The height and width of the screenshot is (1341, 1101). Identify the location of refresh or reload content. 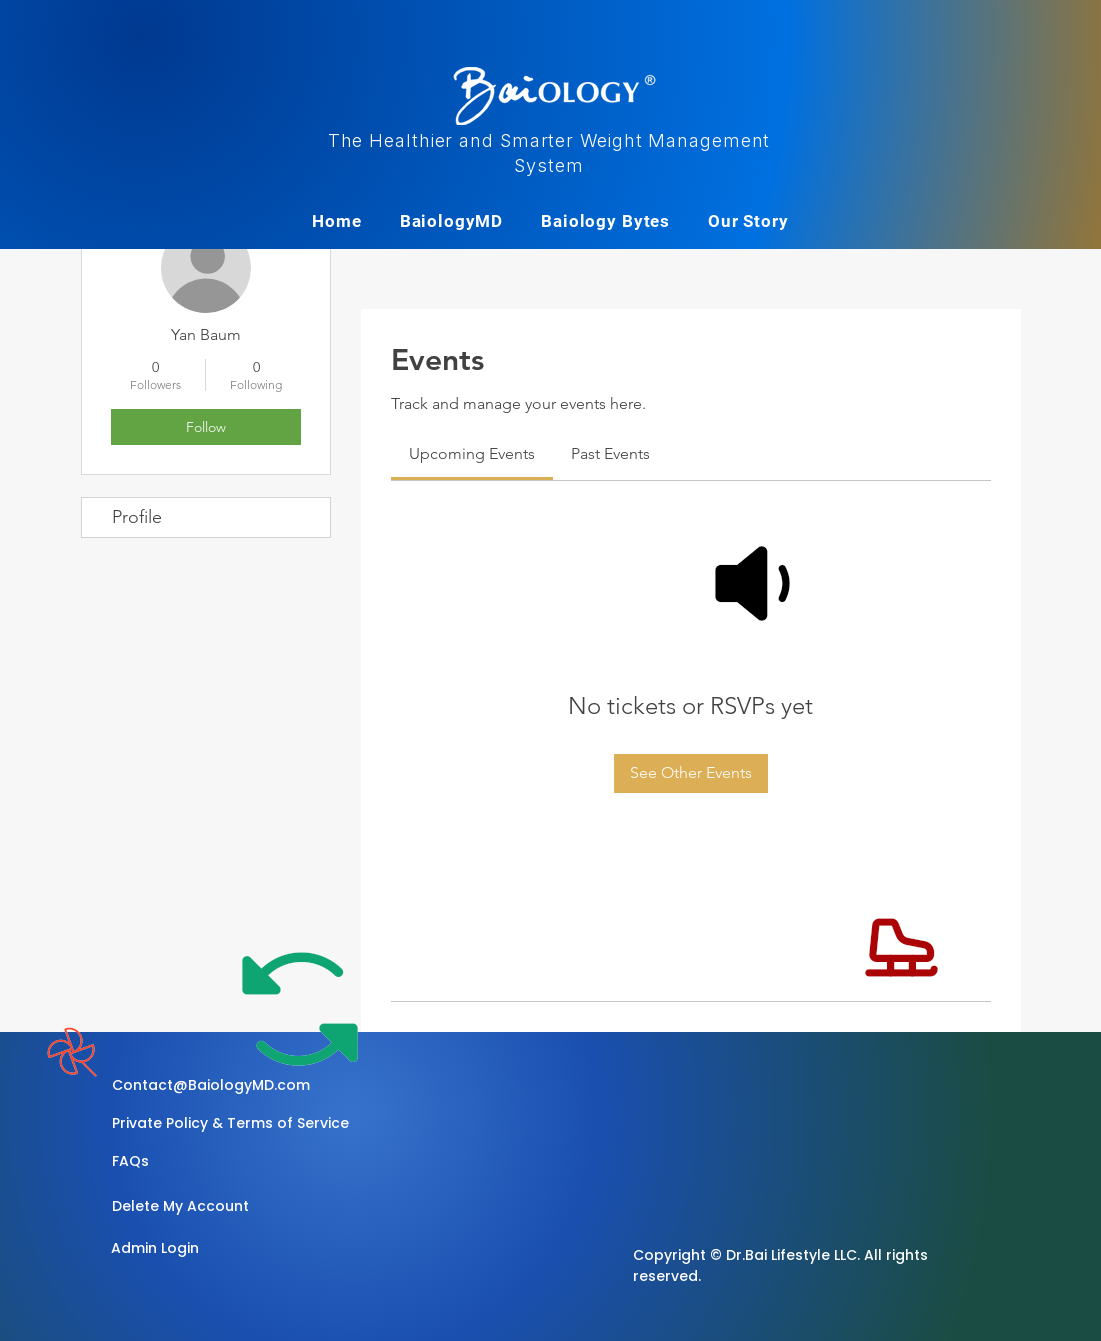
(300, 1009).